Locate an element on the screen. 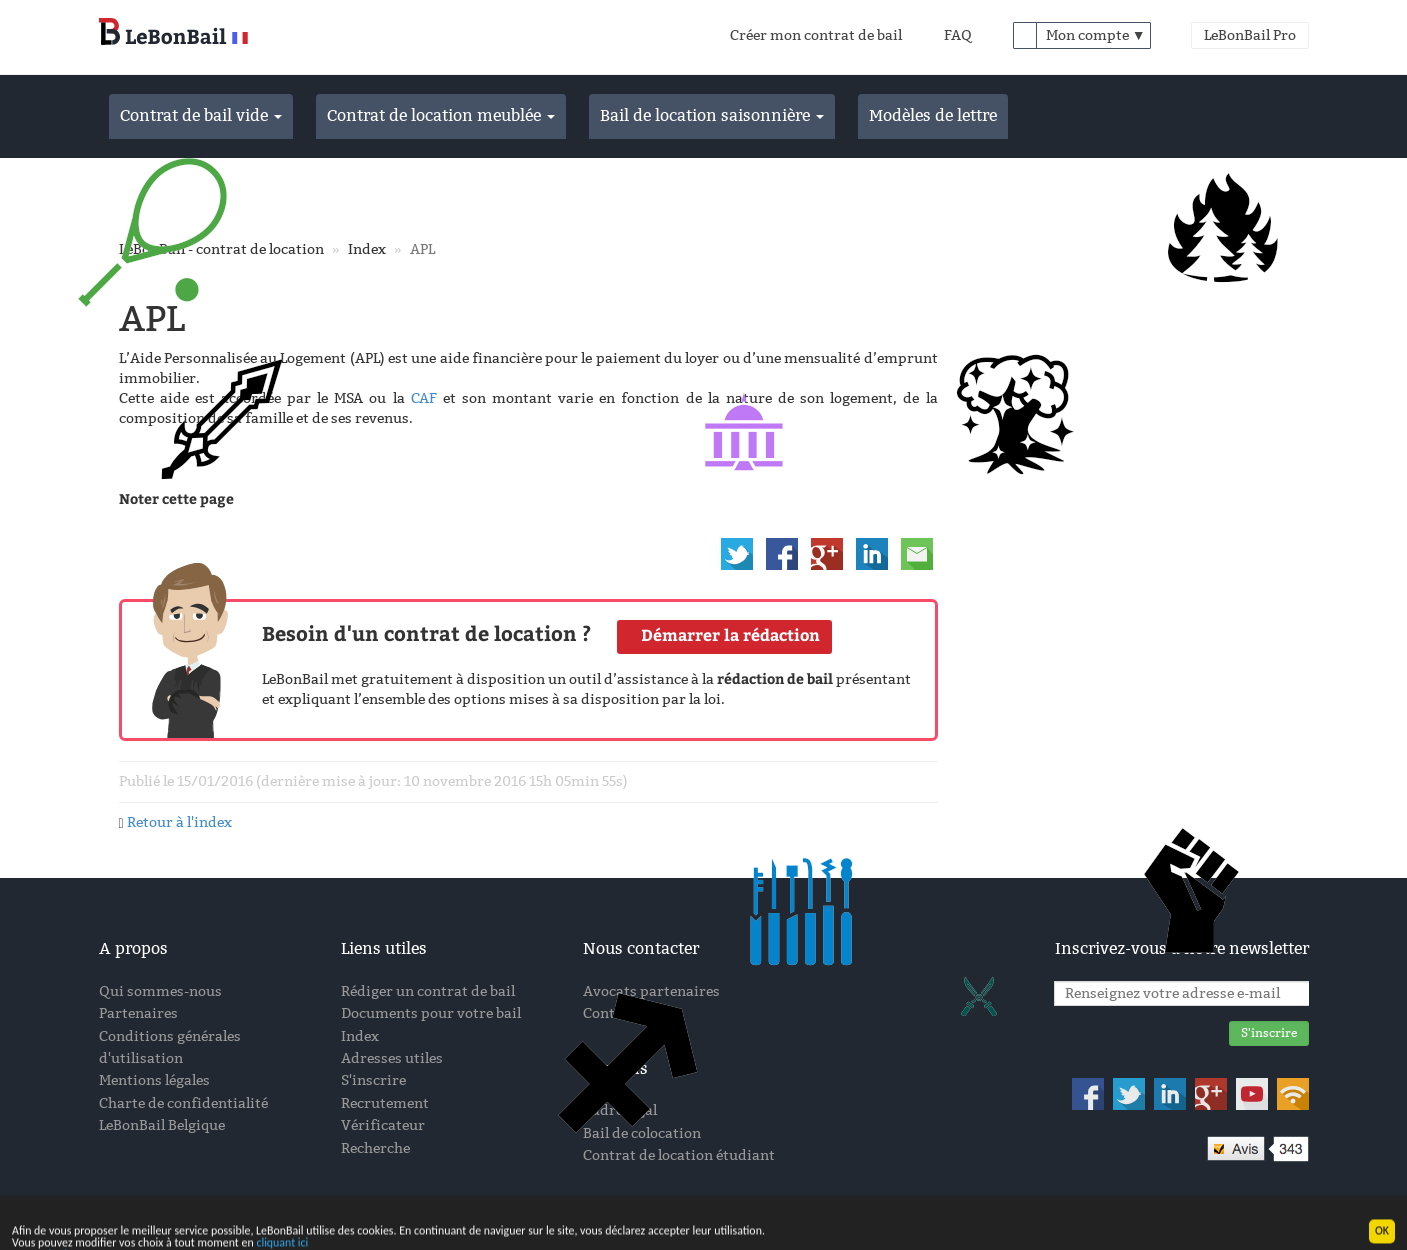 This screenshot has height=1250, width=1407. access government or civic services is located at coordinates (744, 431).